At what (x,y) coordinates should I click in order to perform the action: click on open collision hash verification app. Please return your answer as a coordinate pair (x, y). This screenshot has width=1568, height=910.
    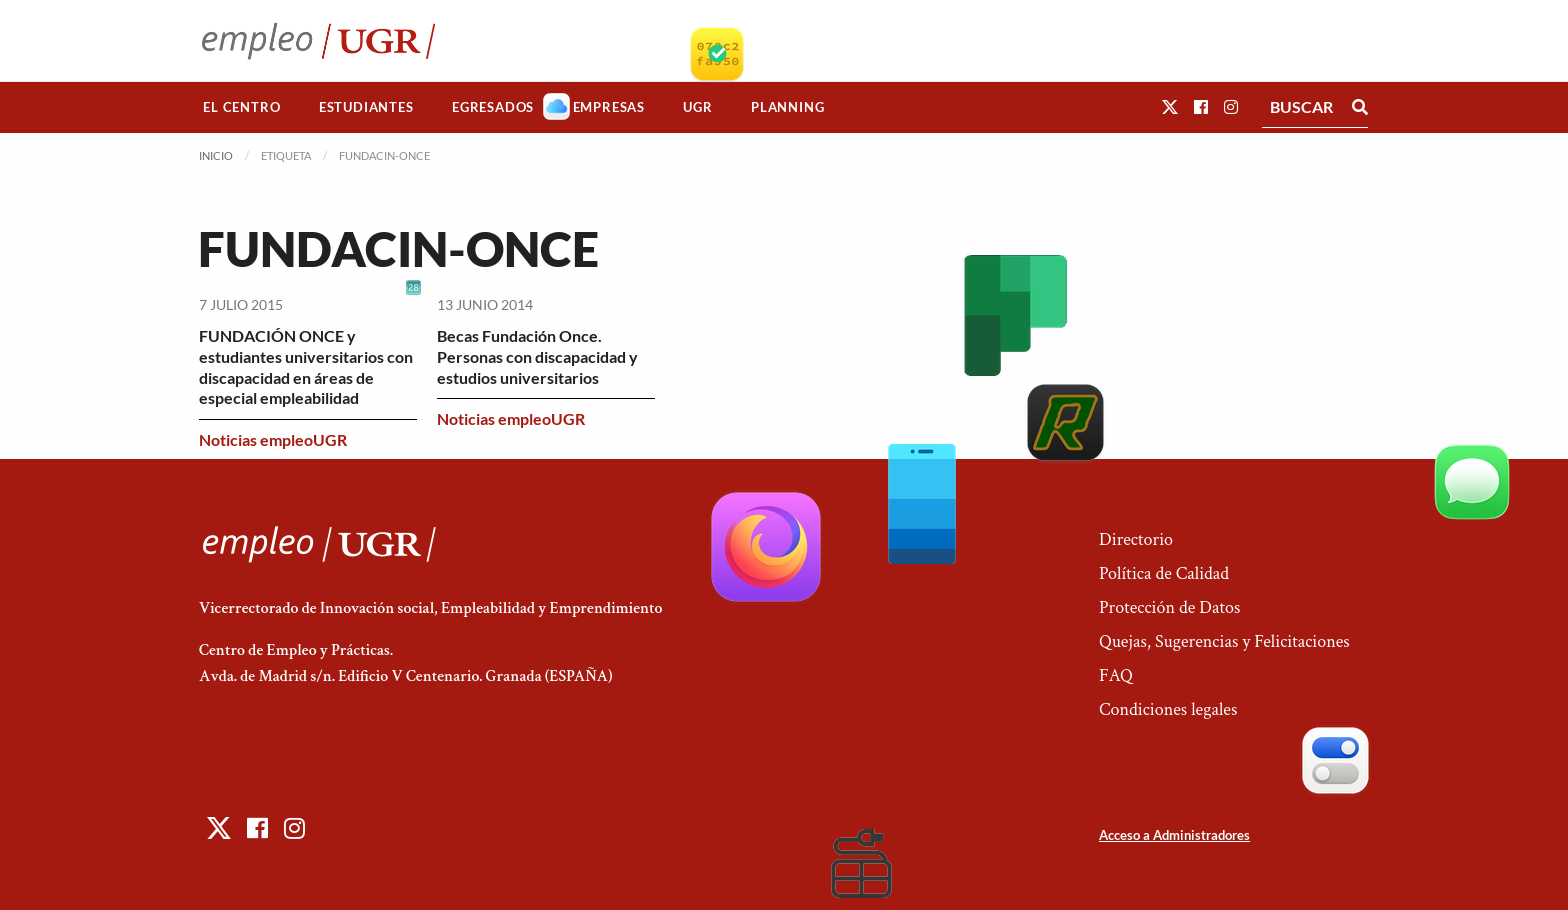
    Looking at the image, I should click on (717, 54).